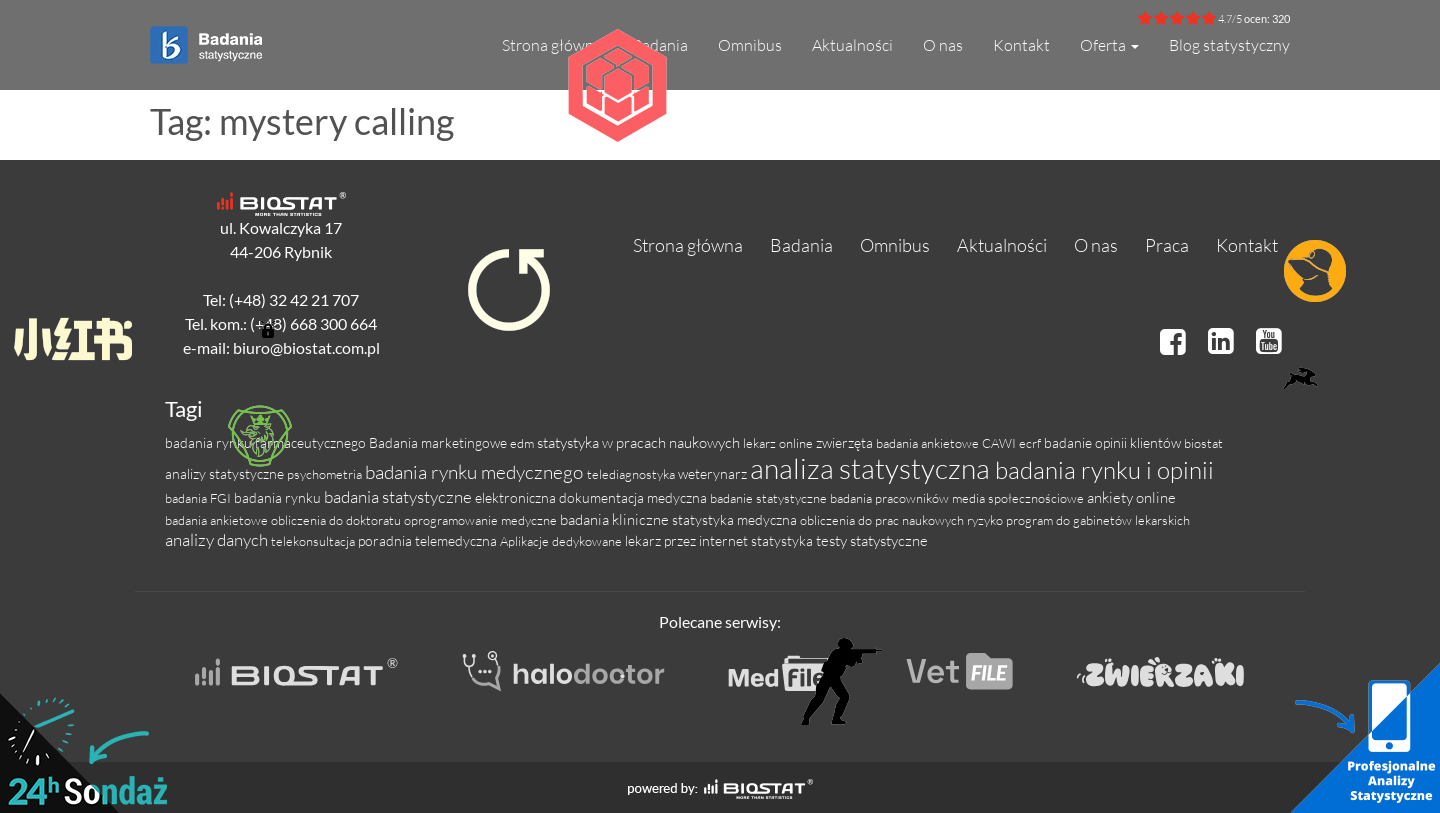 This screenshot has height=813, width=1440. Describe the element at coordinates (73, 339) in the screenshot. I see `open xiaohongshu app` at that location.